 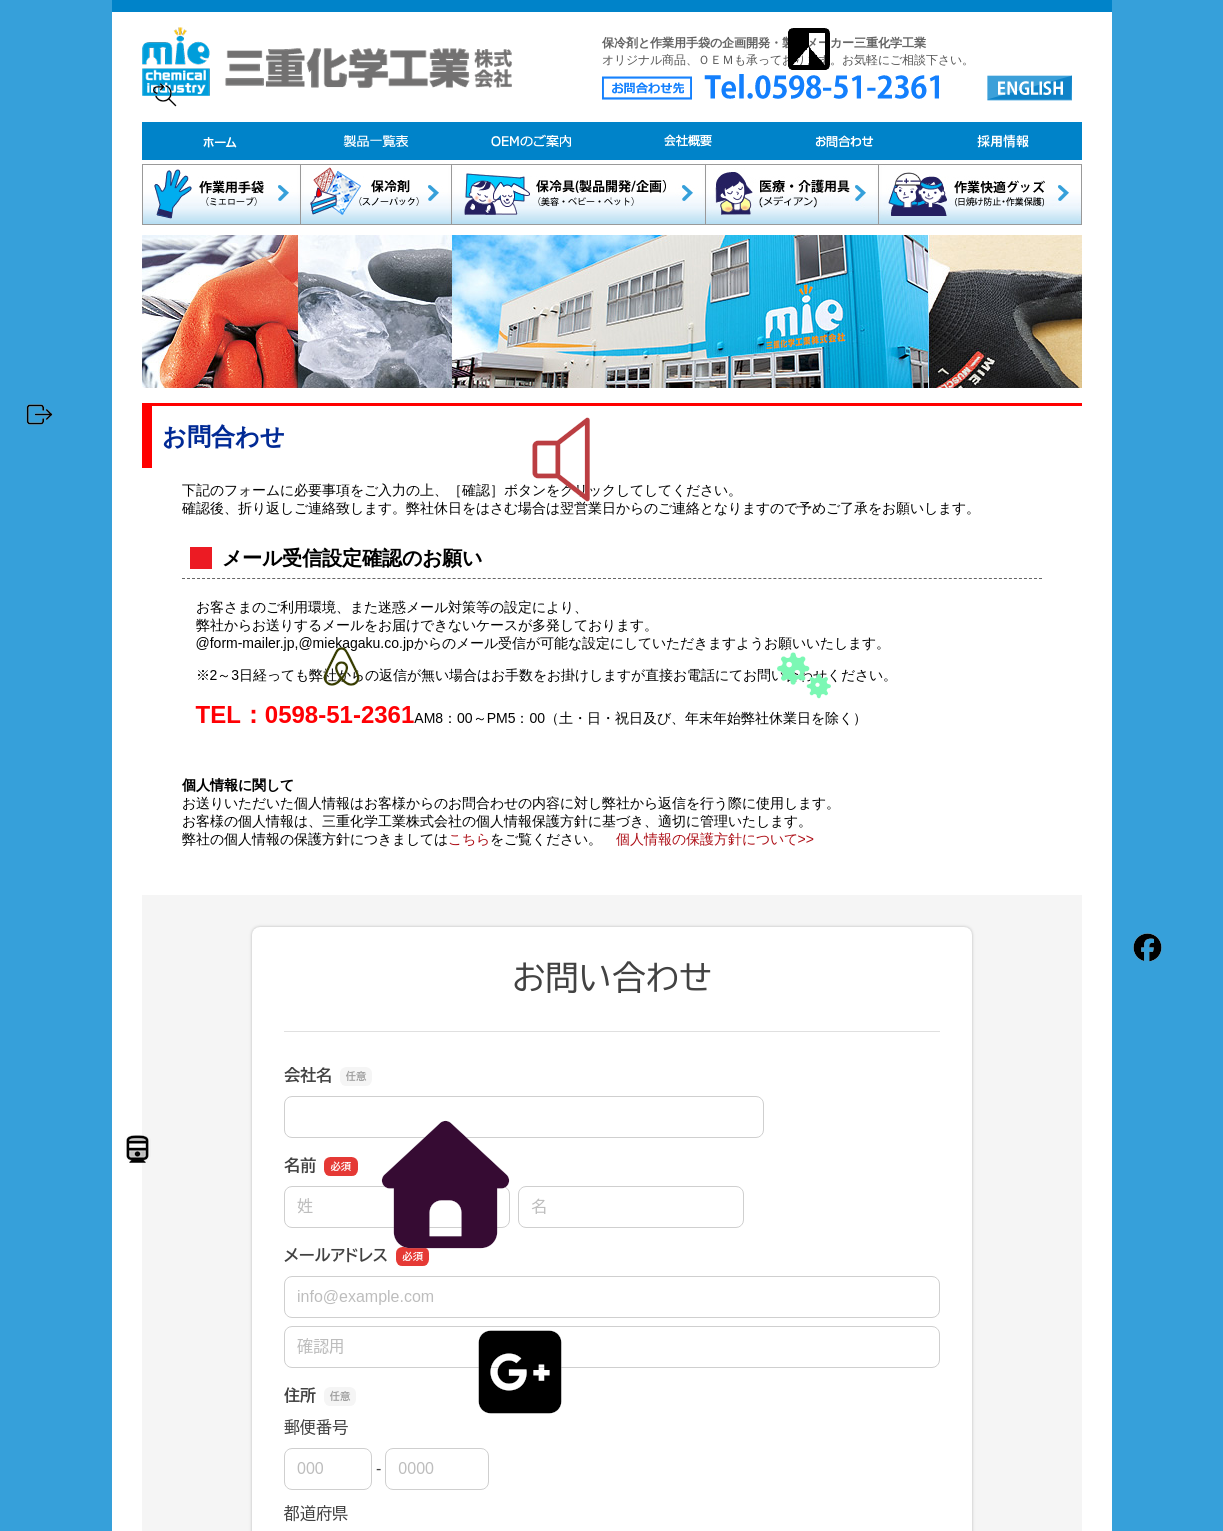 What do you see at coordinates (341, 666) in the screenshot?
I see `open the airbnb app` at bounding box center [341, 666].